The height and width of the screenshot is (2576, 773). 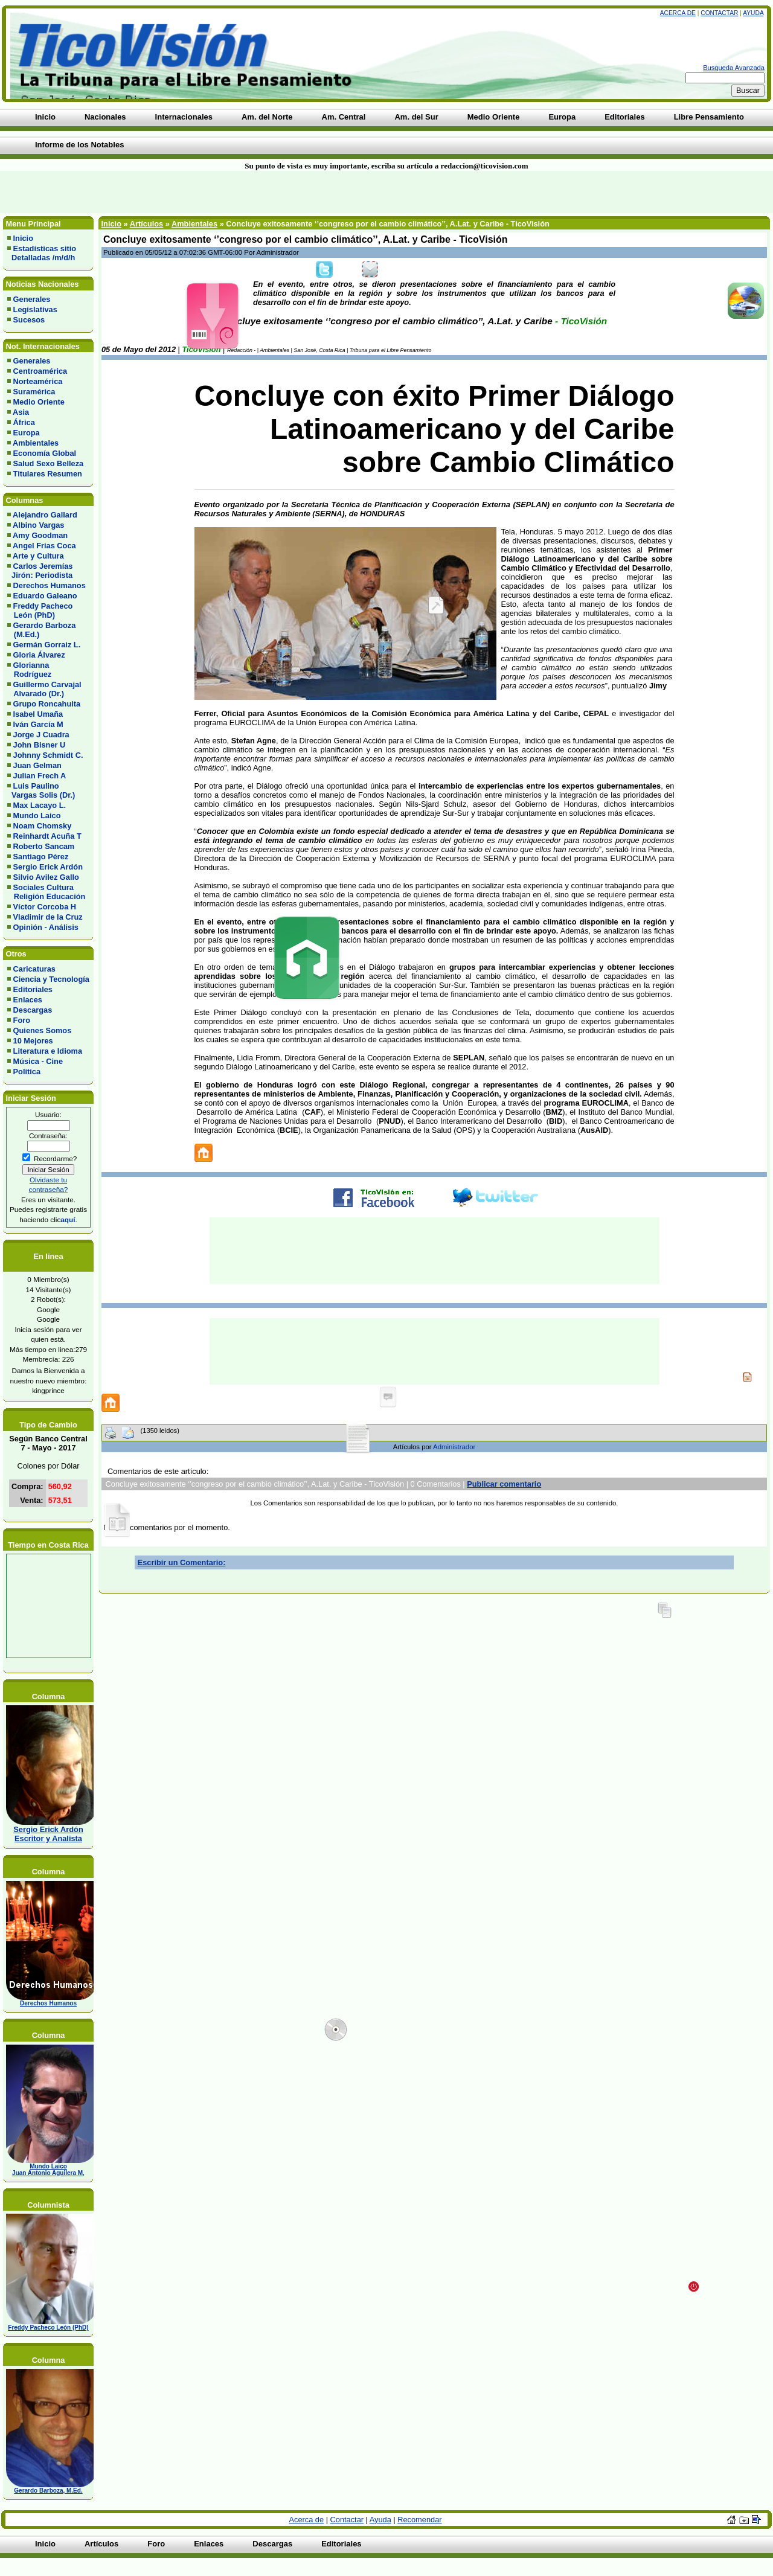 What do you see at coordinates (436, 605) in the screenshot?
I see `a makefile or build configuration file` at bounding box center [436, 605].